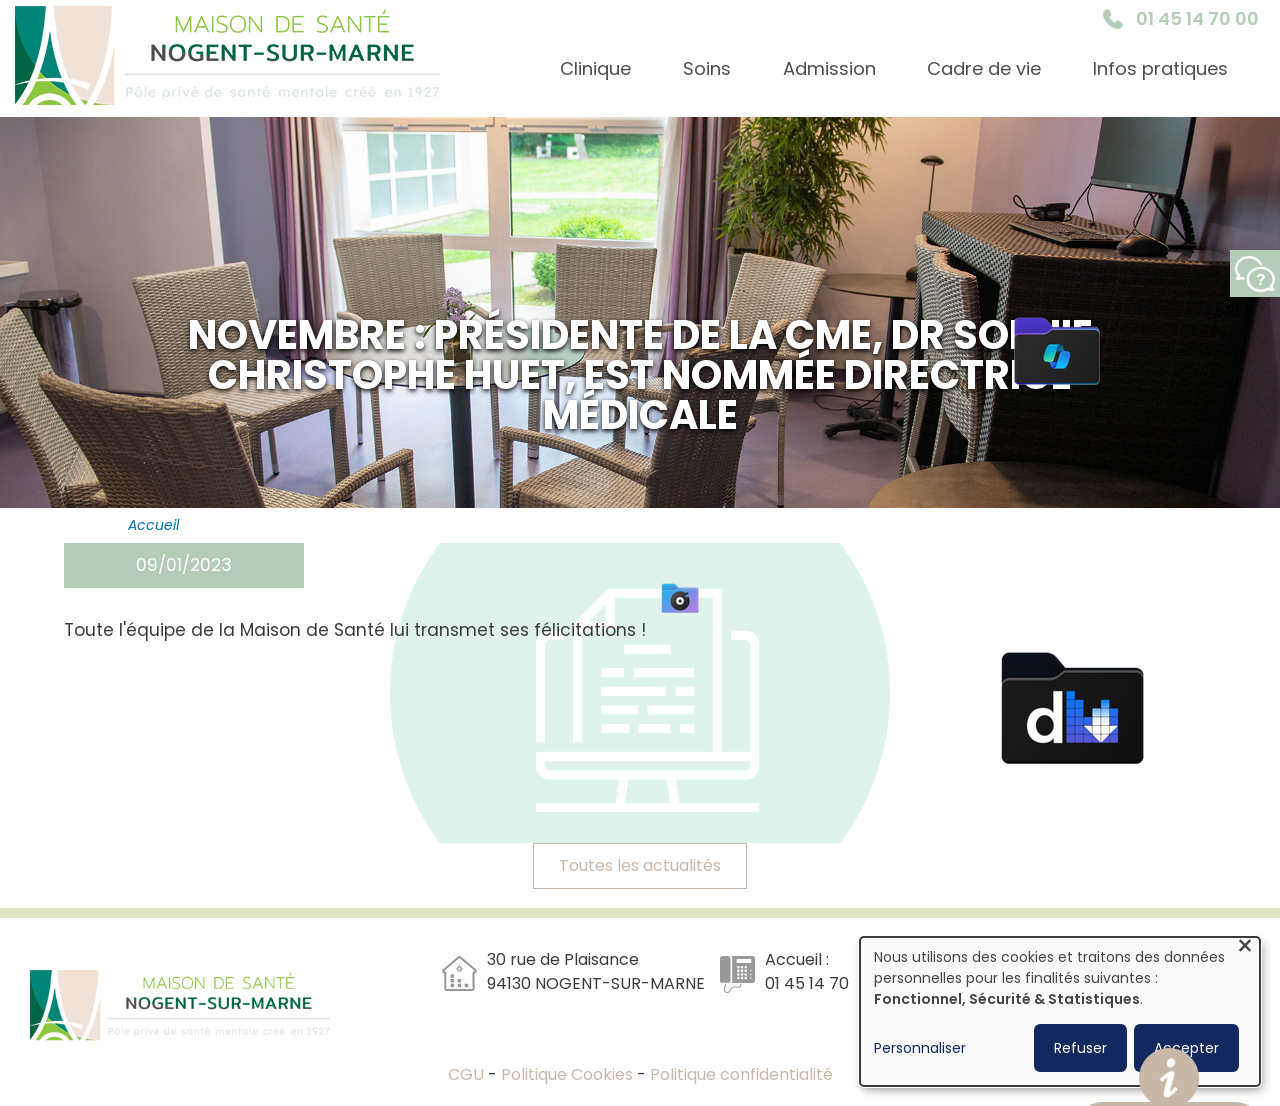  What do you see at coordinates (1072, 712) in the screenshot?
I see `open deemix music downloads folder` at bounding box center [1072, 712].